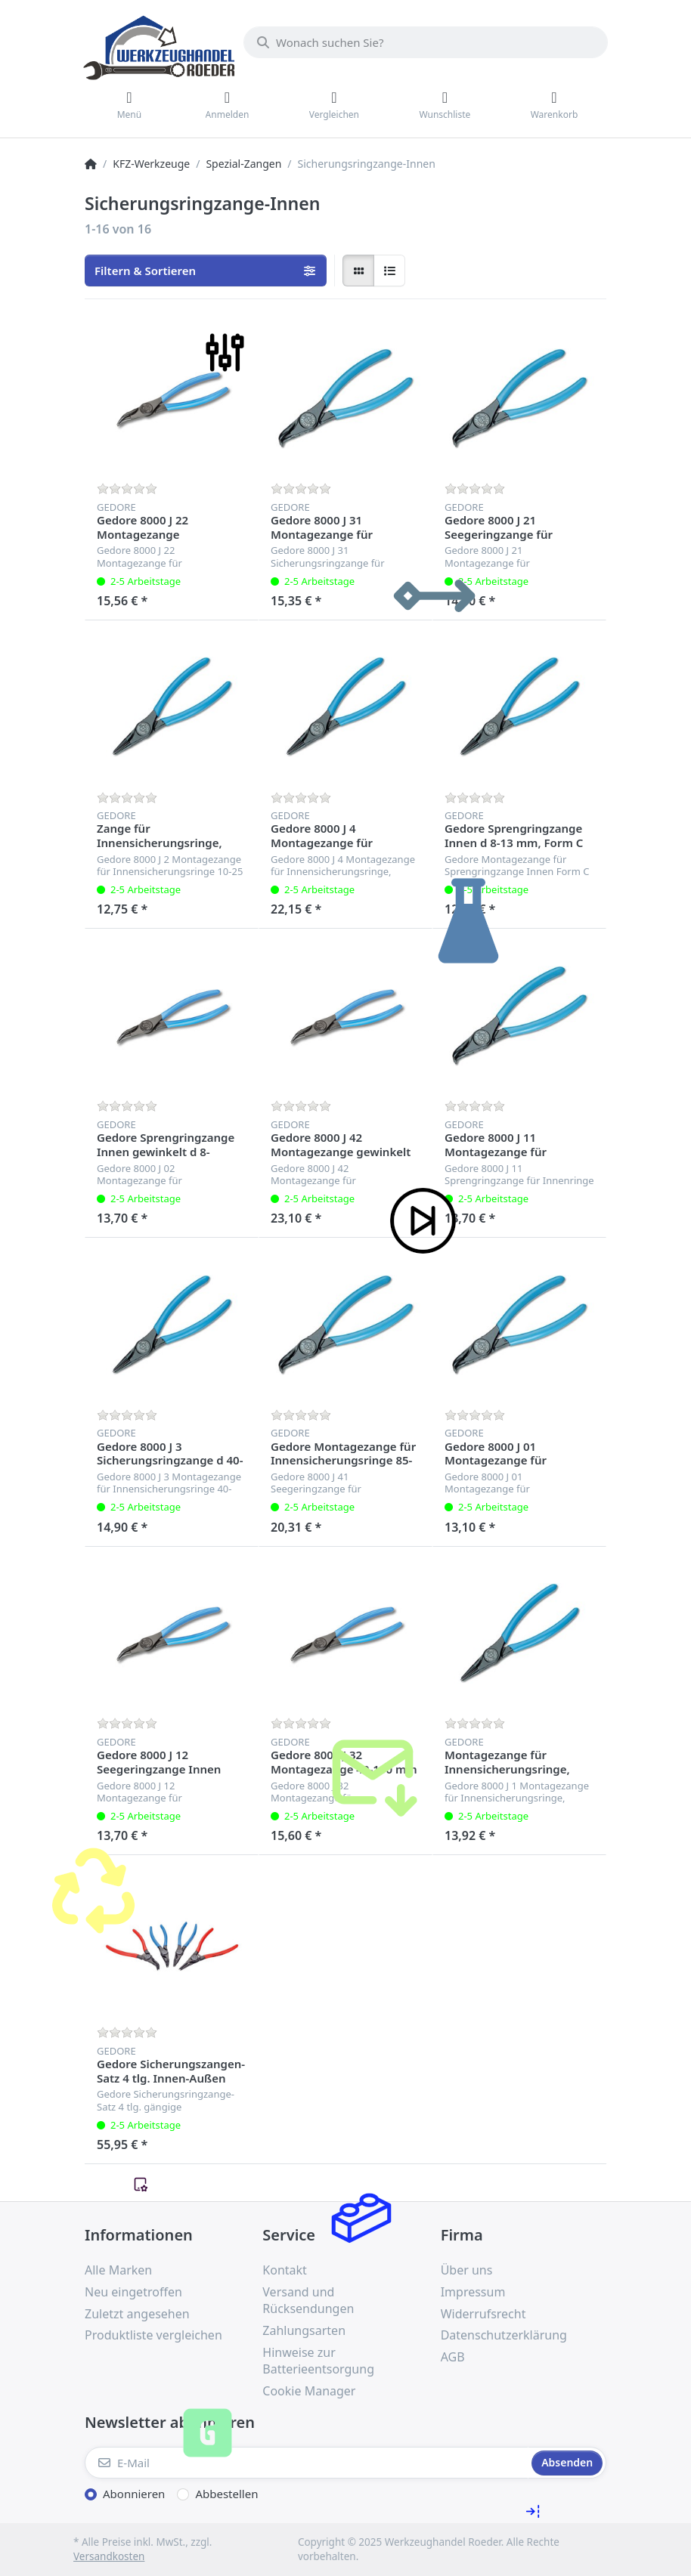 The height and width of the screenshot is (2576, 691). What do you see at coordinates (434, 595) in the screenshot?
I see `navigate to the next step or section` at bounding box center [434, 595].